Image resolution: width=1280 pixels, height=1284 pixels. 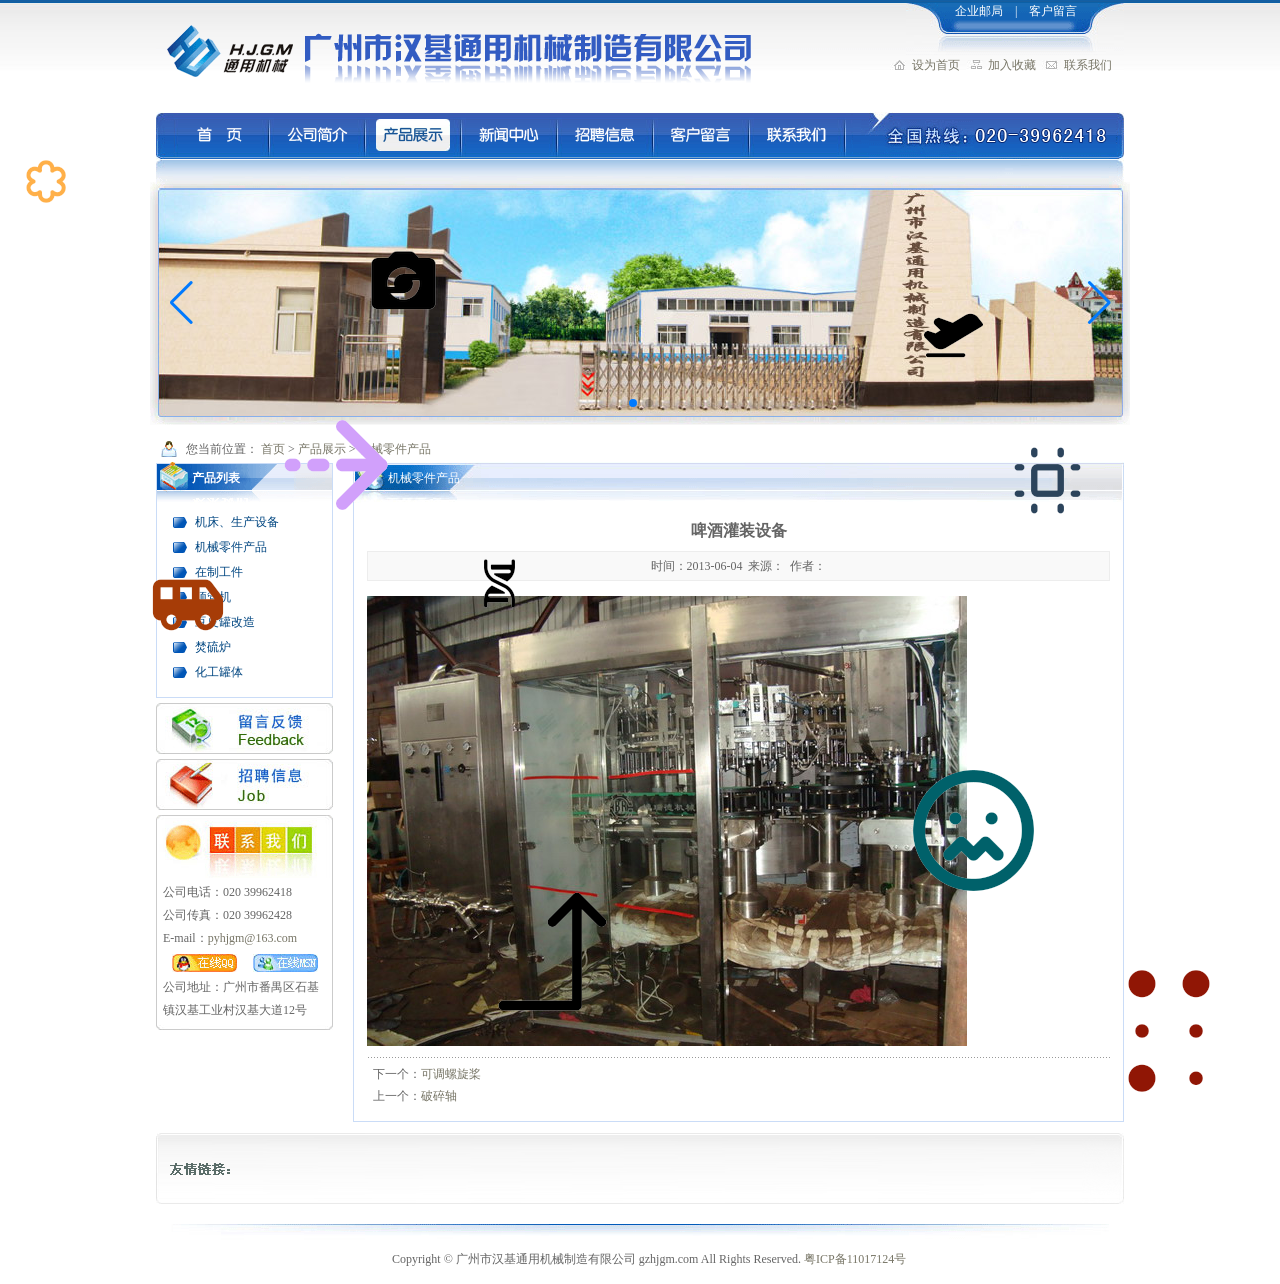 What do you see at coordinates (1169, 1031) in the screenshot?
I see `enable braille accessibility features` at bounding box center [1169, 1031].